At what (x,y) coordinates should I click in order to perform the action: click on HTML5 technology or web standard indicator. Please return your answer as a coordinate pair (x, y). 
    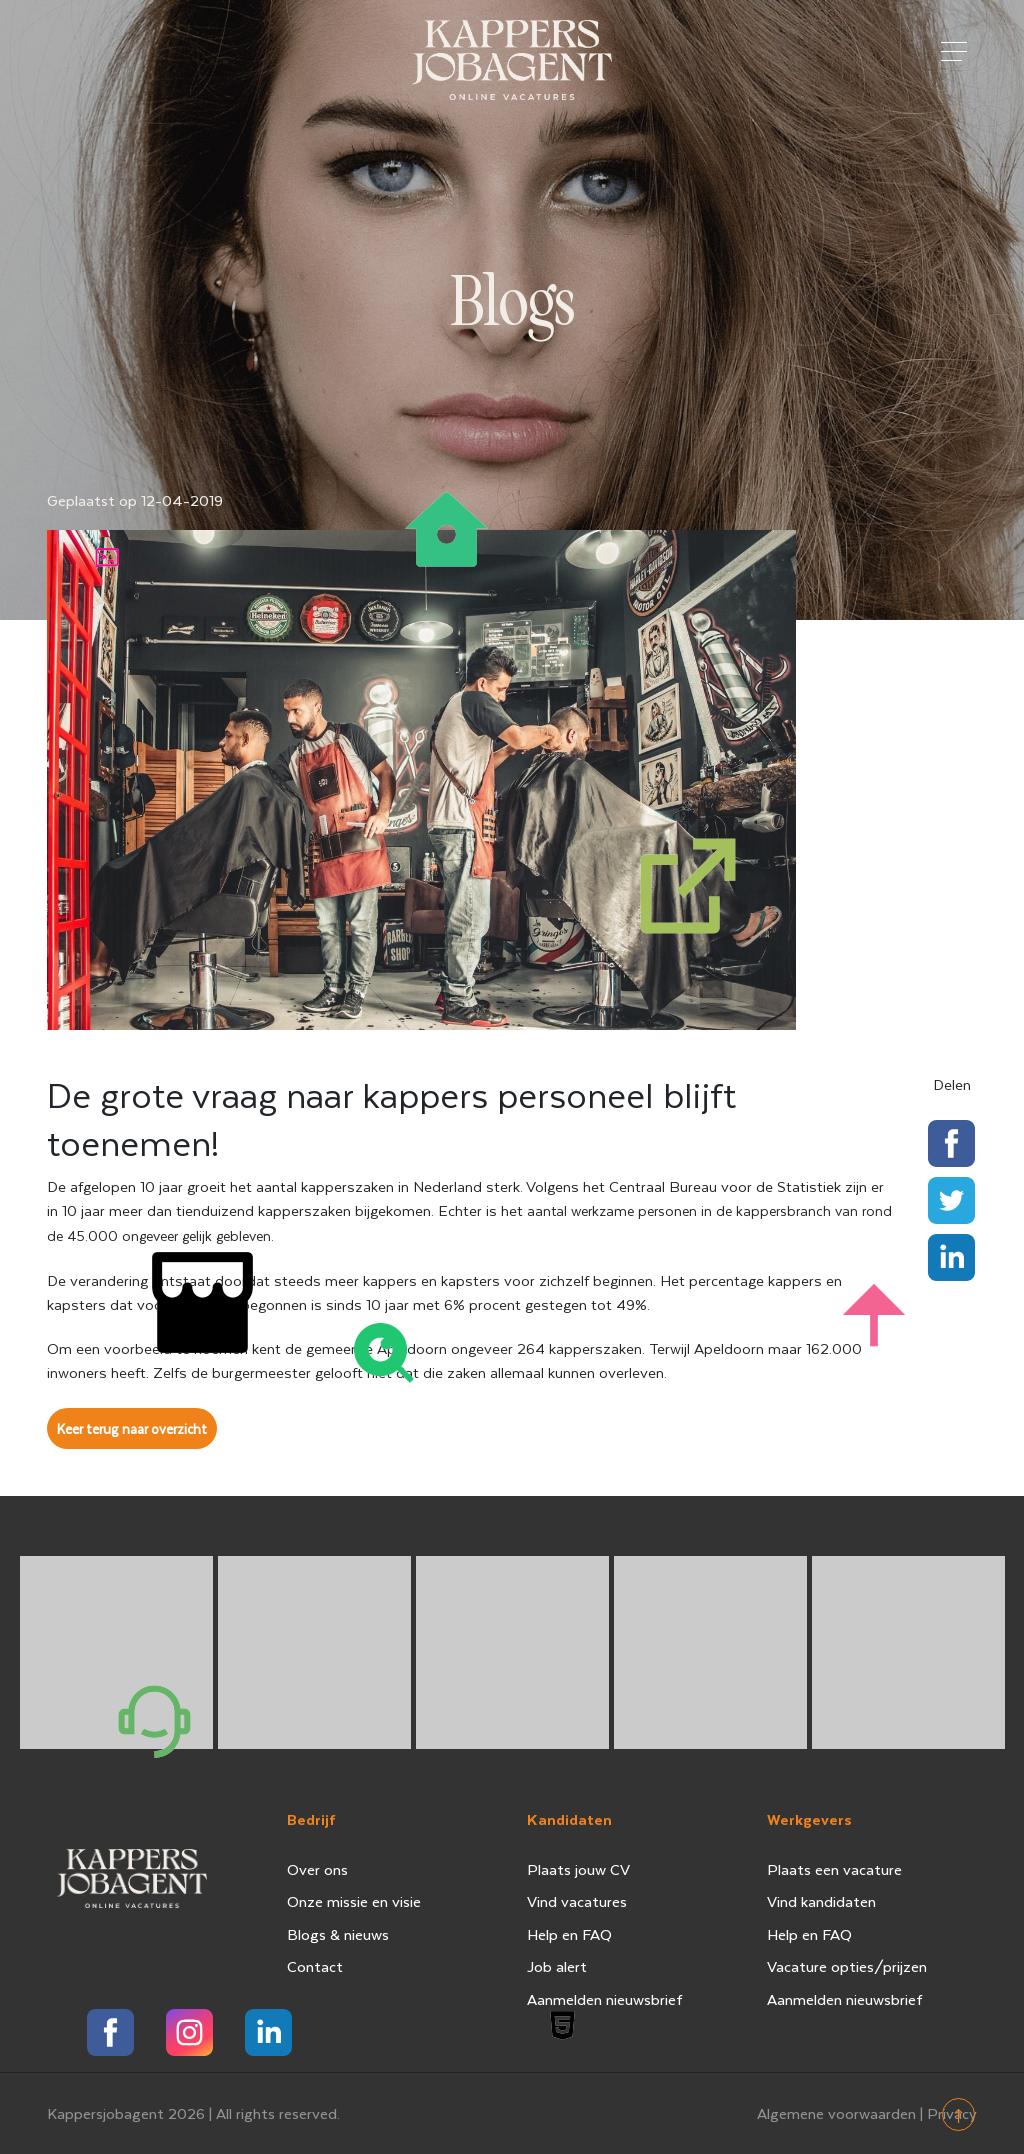
    Looking at the image, I should click on (562, 2025).